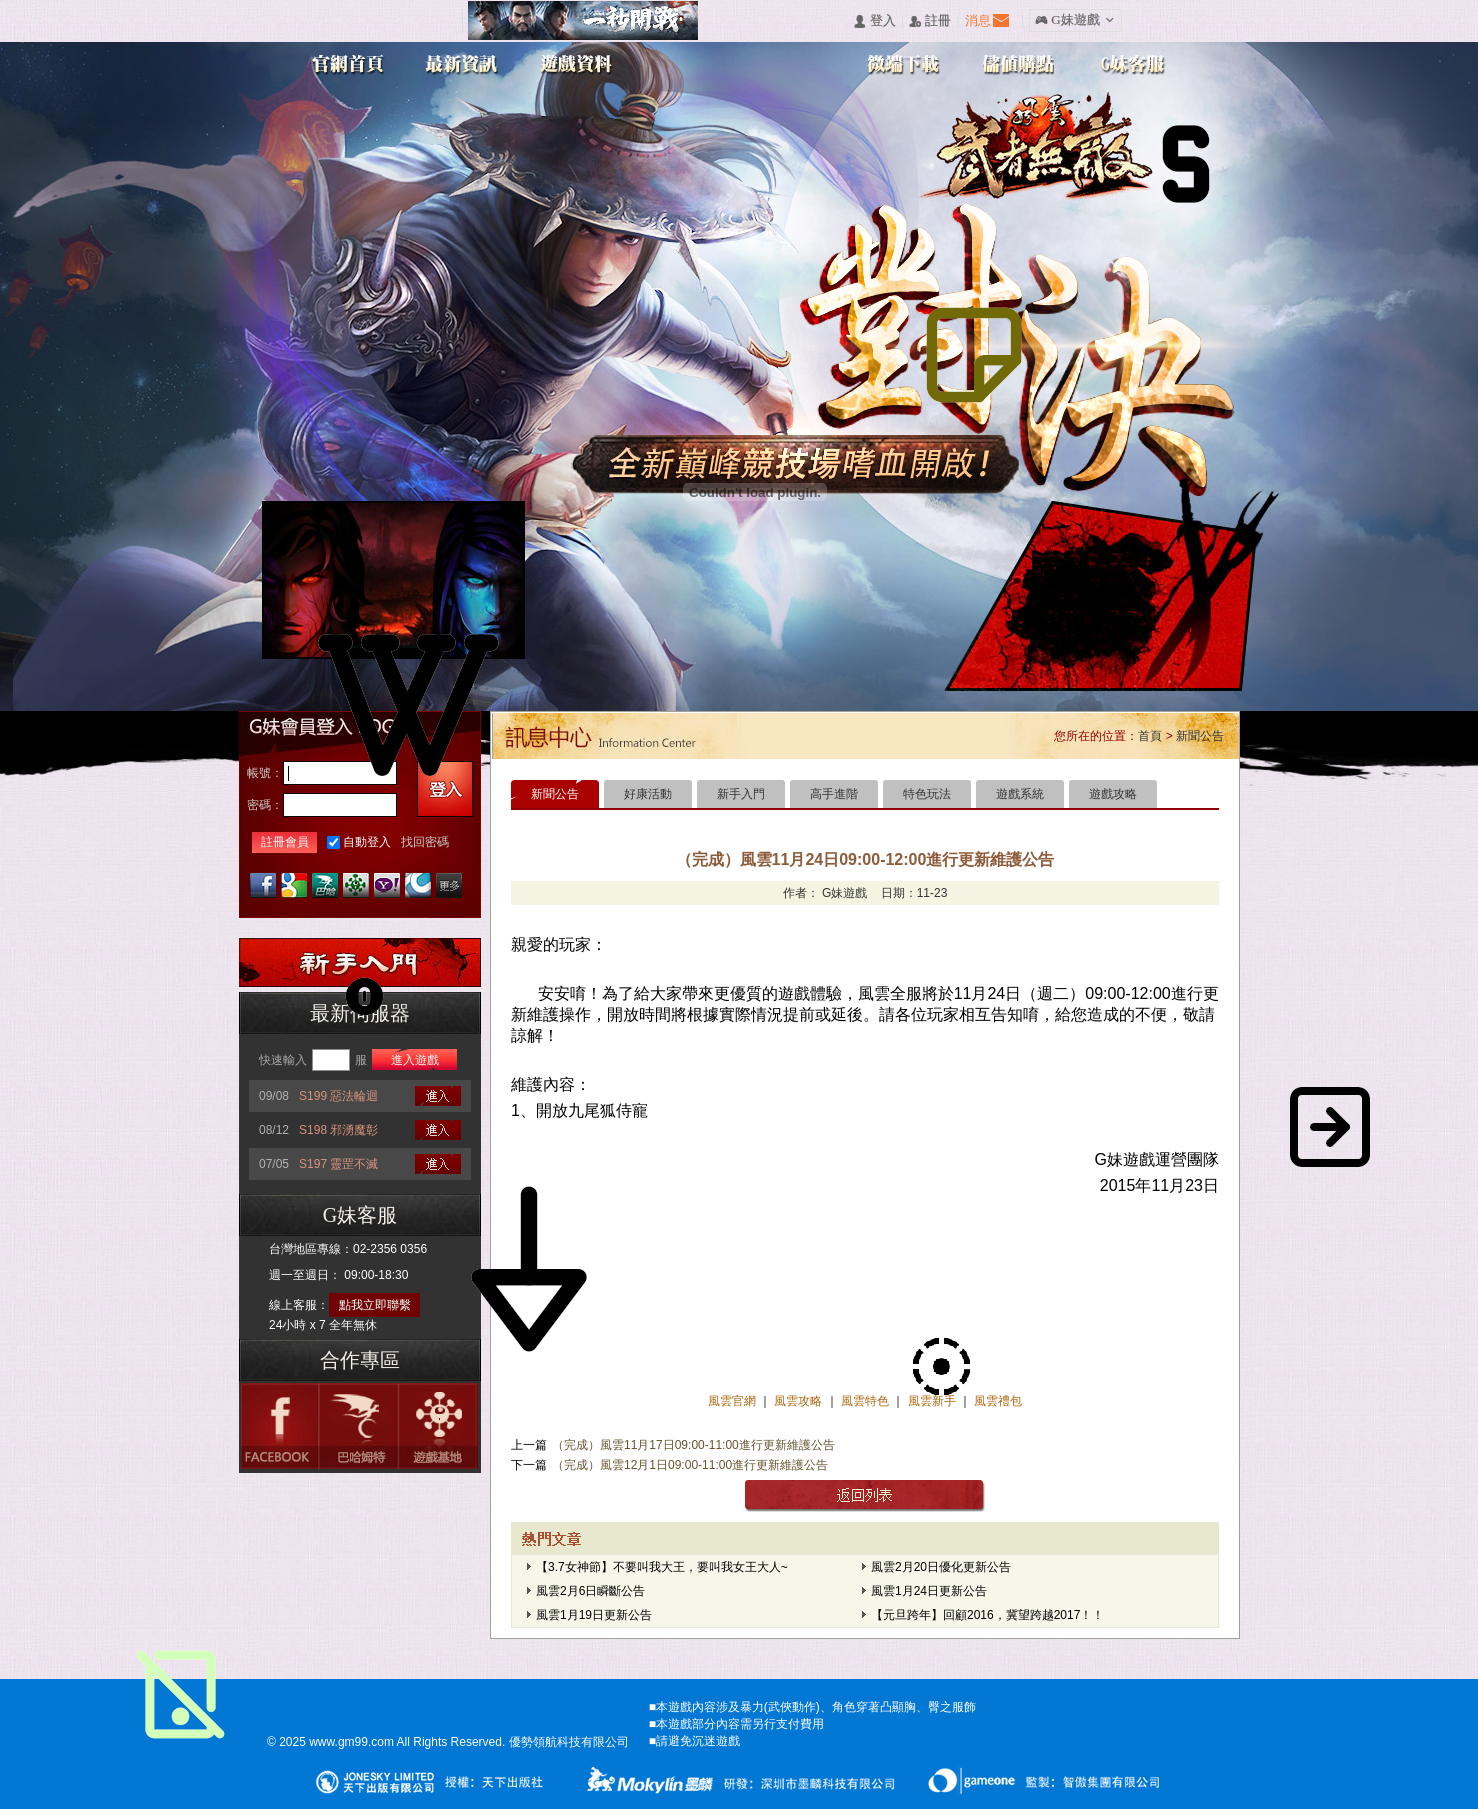  What do you see at coordinates (974, 355) in the screenshot?
I see `create a new note` at bounding box center [974, 355].